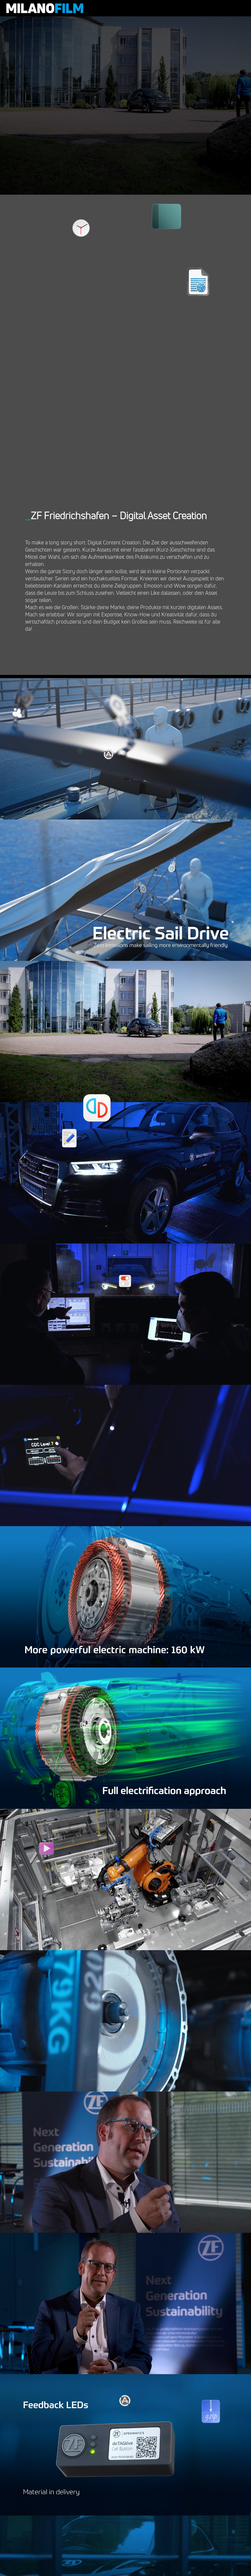  I want to click on access recently opened files and folders, so click(81, 228).